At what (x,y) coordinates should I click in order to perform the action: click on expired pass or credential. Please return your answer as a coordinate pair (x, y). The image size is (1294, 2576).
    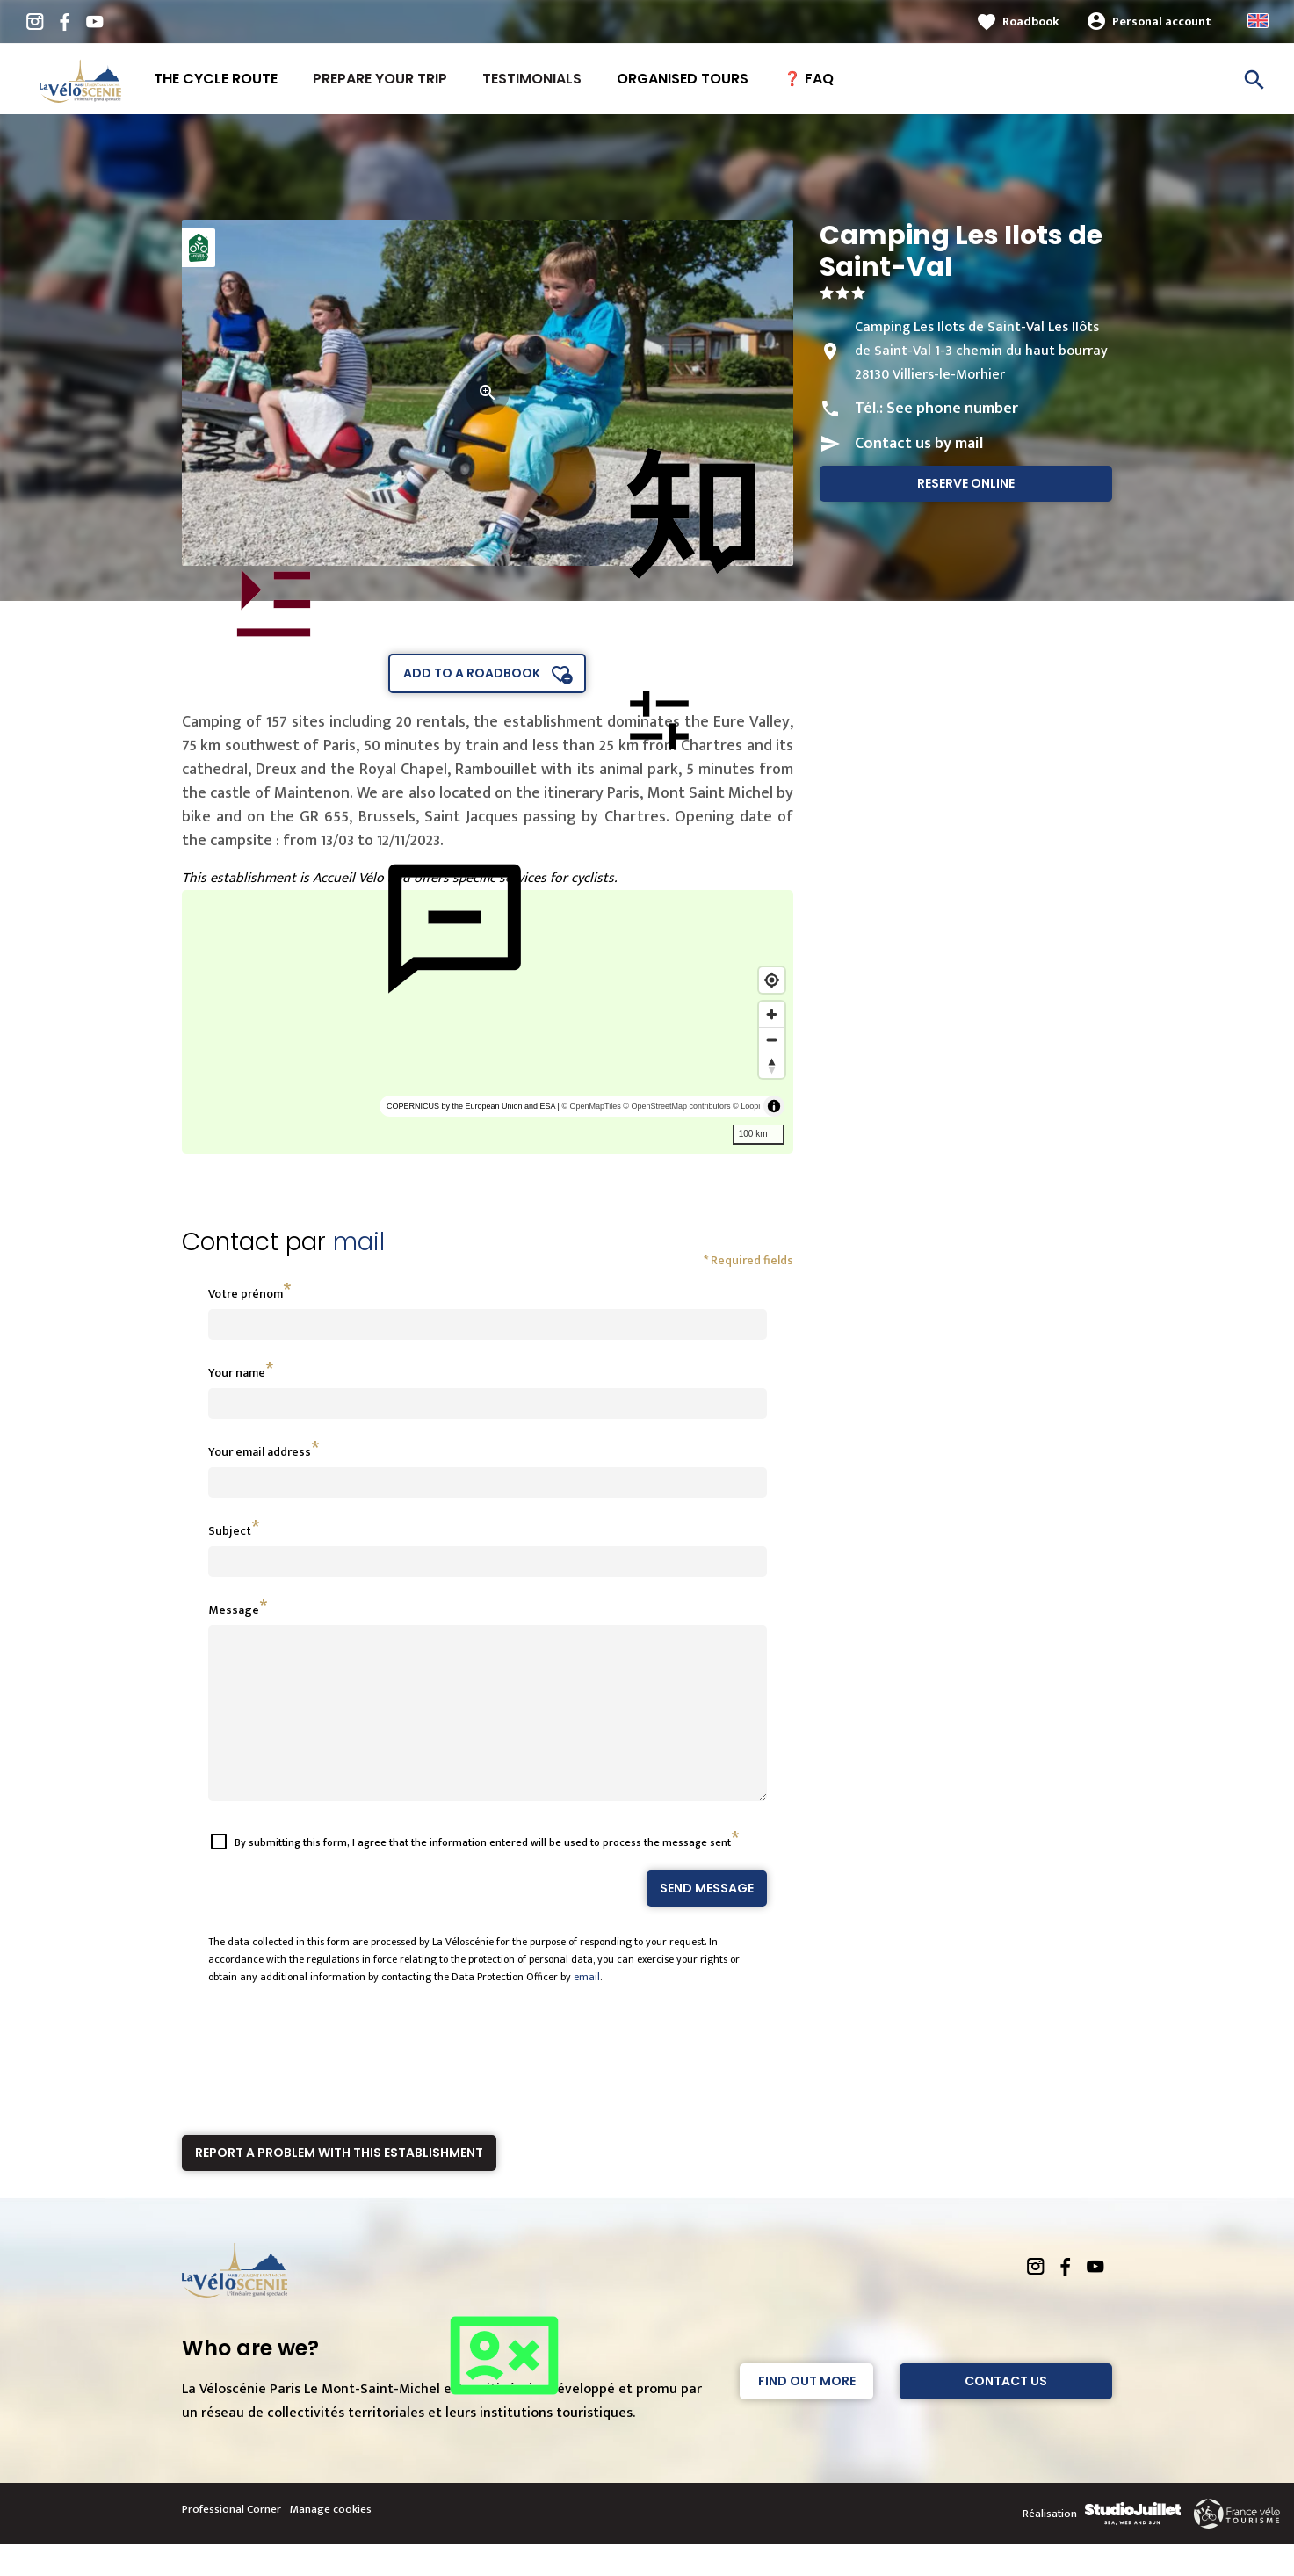
    Looking at the image, I should click on (504, 2355).